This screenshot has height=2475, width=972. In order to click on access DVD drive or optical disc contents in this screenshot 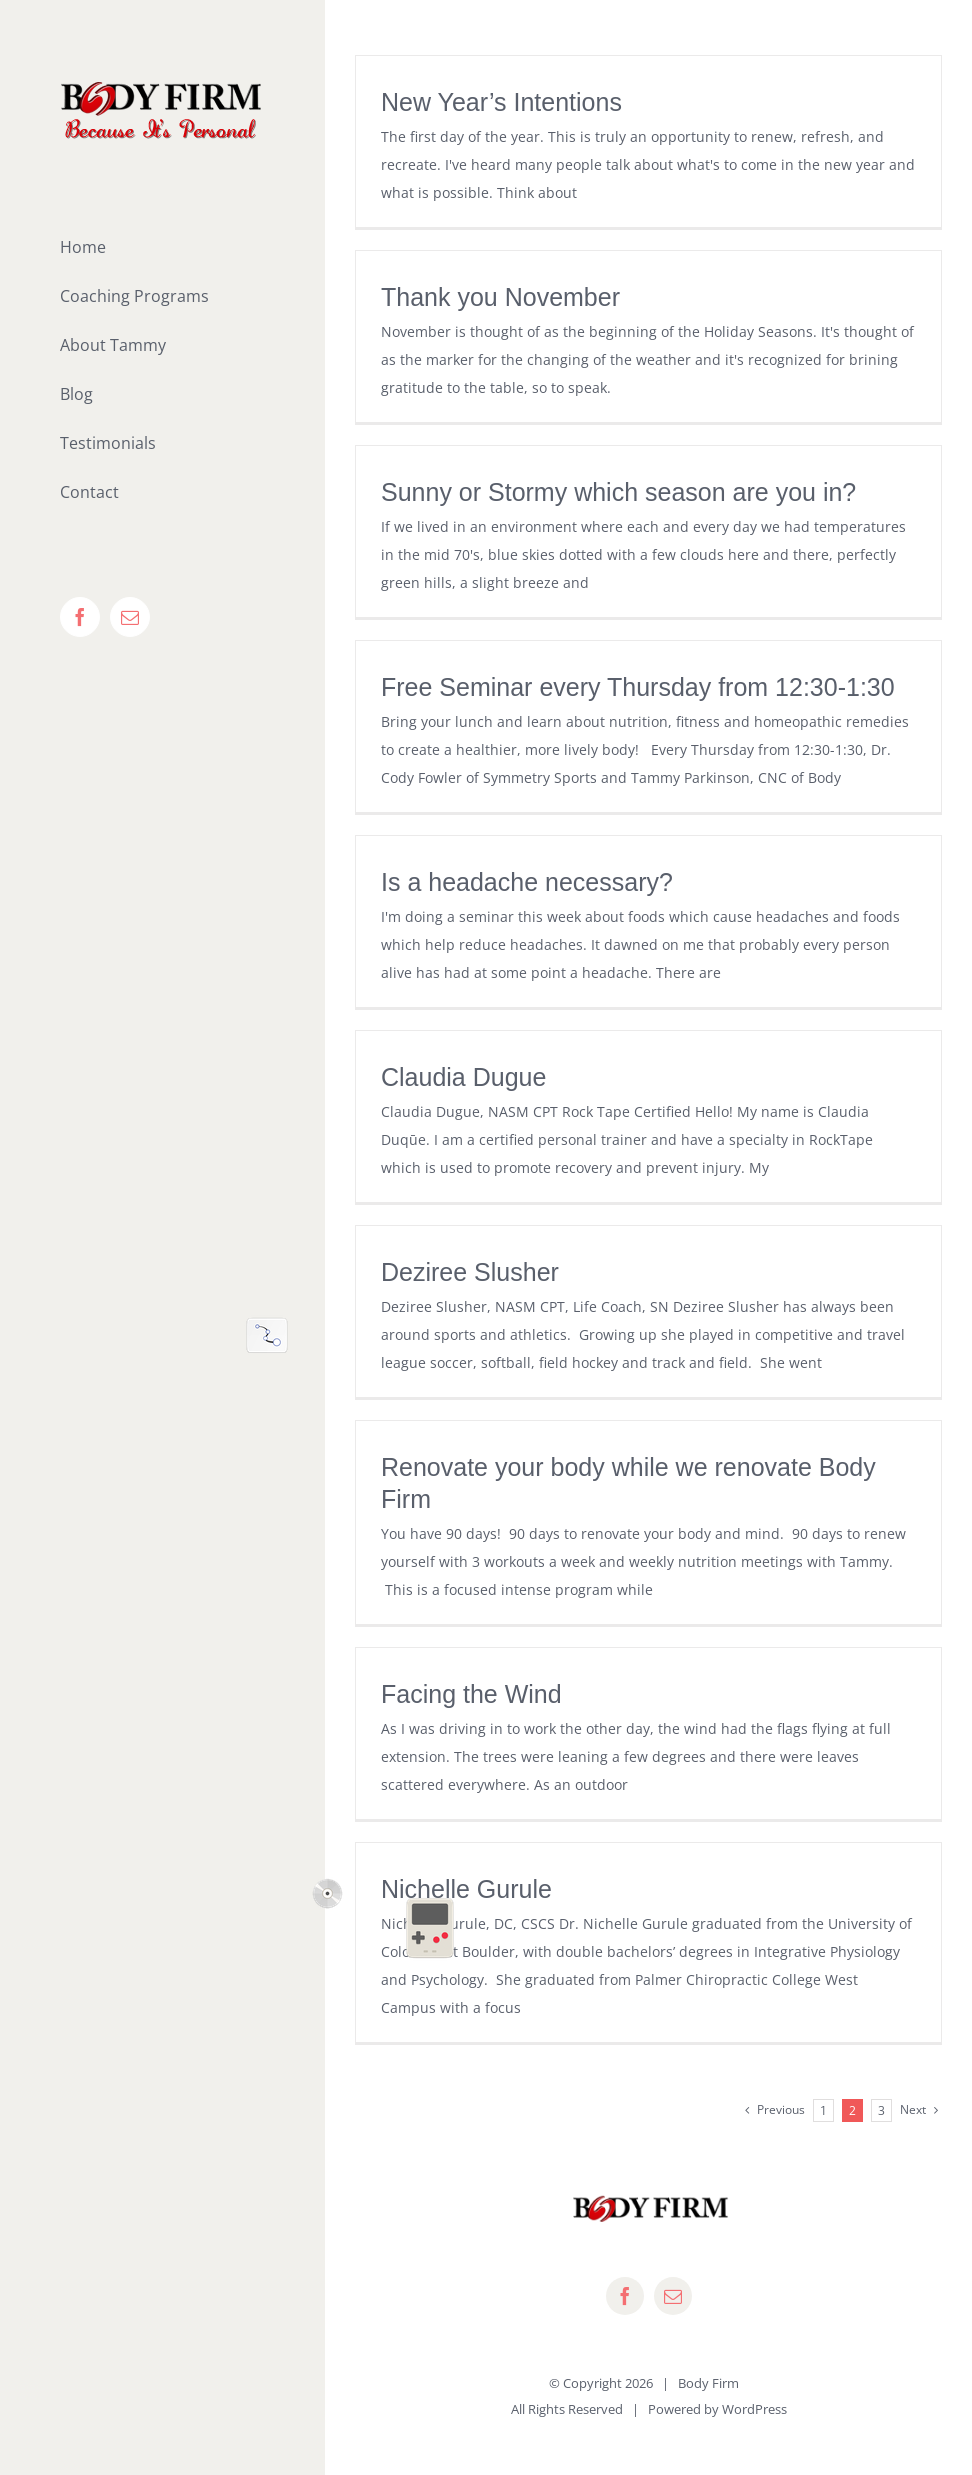, I will do `click(327, 1893)`.